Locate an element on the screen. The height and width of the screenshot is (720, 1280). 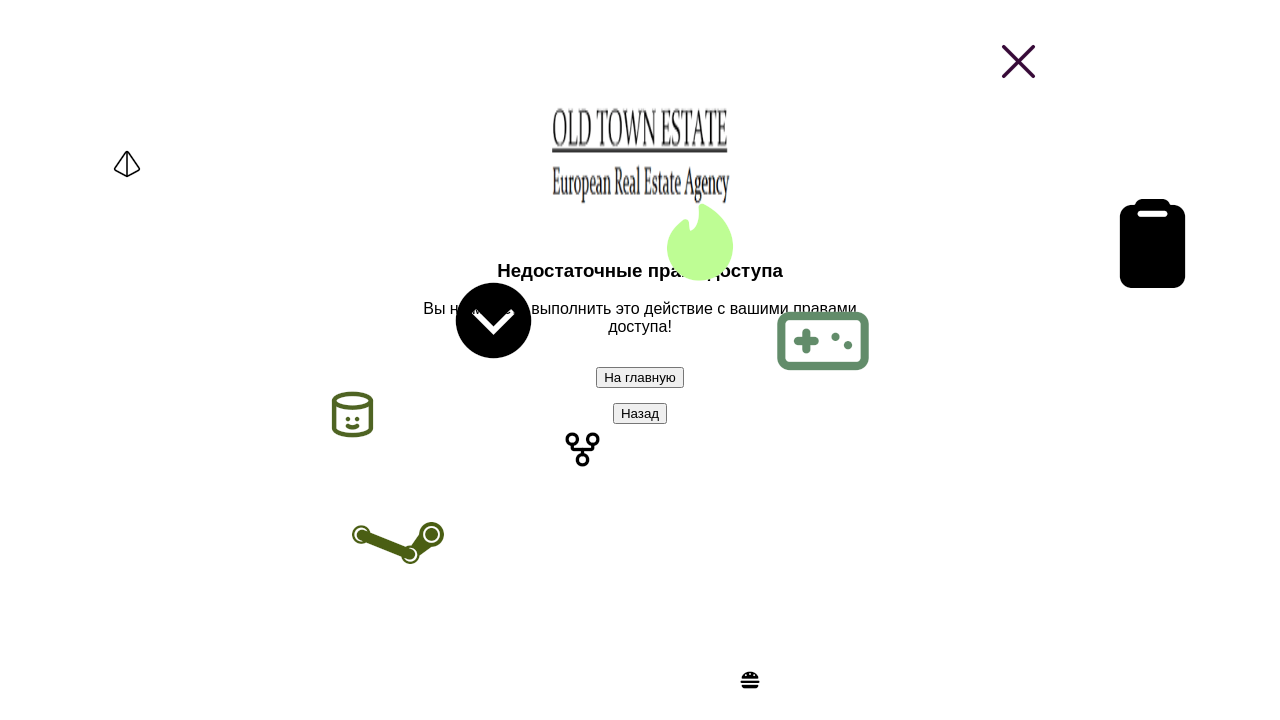
fork a repository is located at coordinates (582, 449).